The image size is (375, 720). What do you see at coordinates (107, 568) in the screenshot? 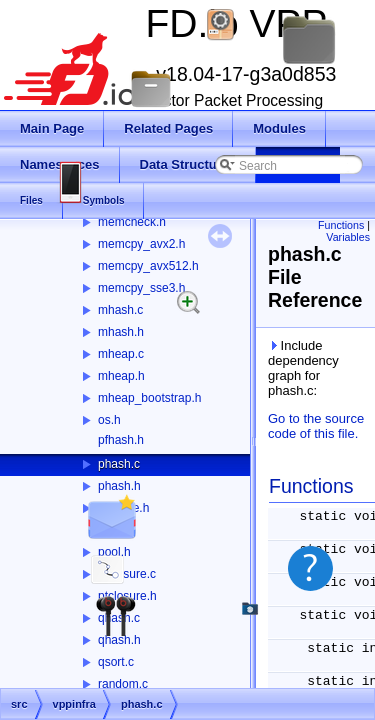
I see `open a karbon vector graphics file` at bounding box center [107, 568].